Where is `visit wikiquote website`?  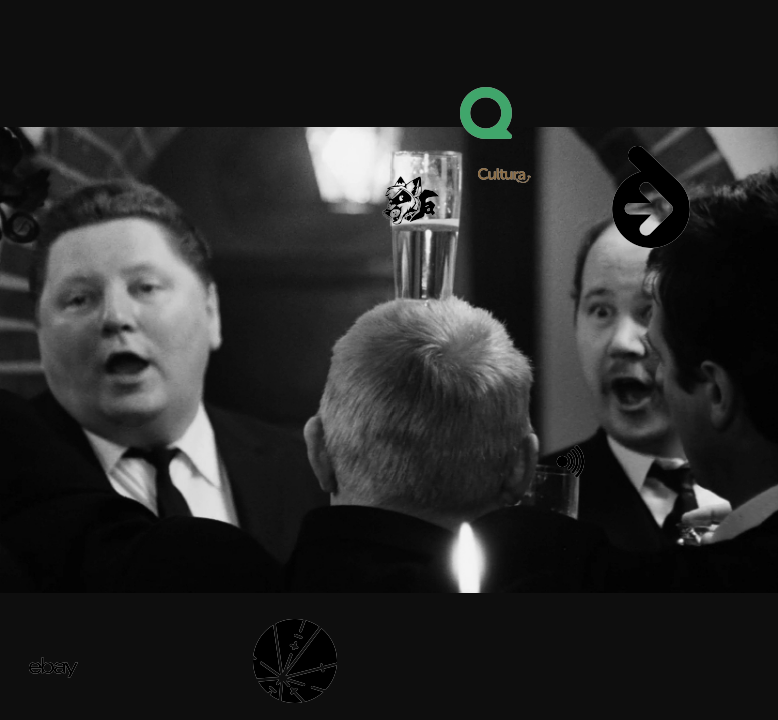
visit wikiquote website is located at coordinates (570, 461).